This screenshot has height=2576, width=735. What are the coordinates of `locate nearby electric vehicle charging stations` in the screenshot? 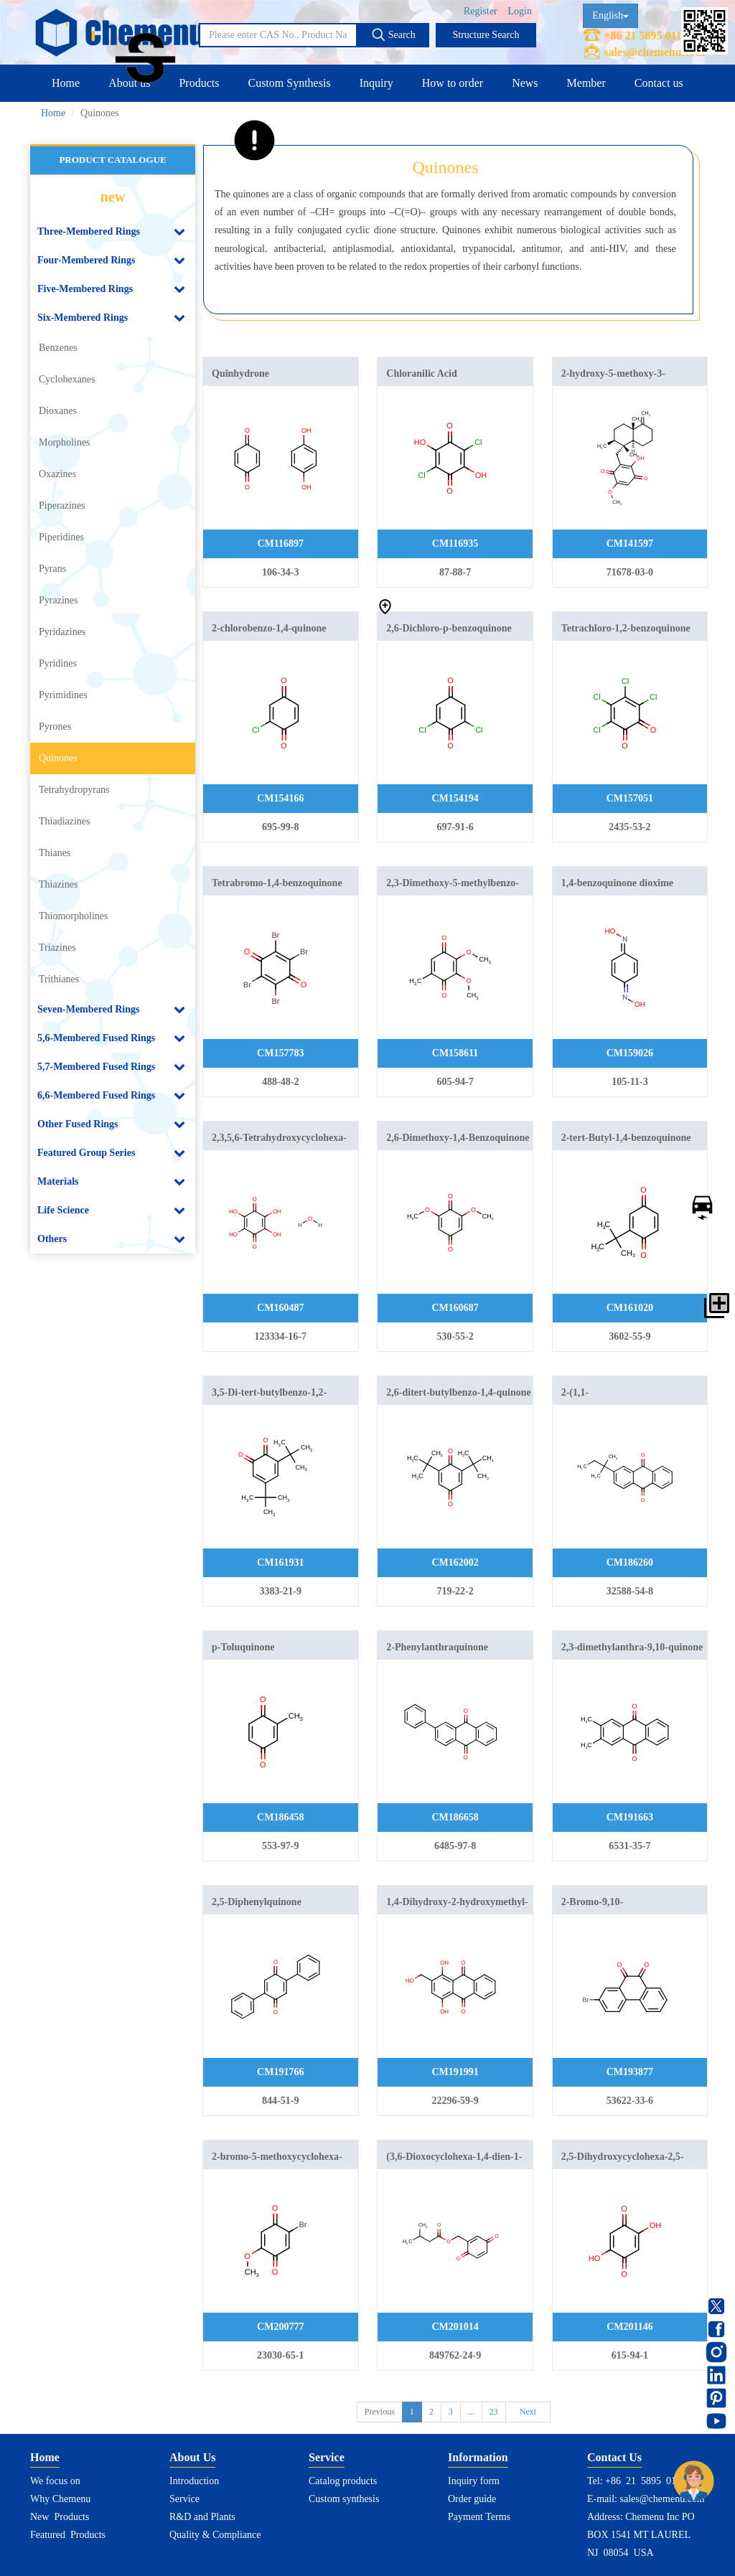 It's located at (702, 1208).